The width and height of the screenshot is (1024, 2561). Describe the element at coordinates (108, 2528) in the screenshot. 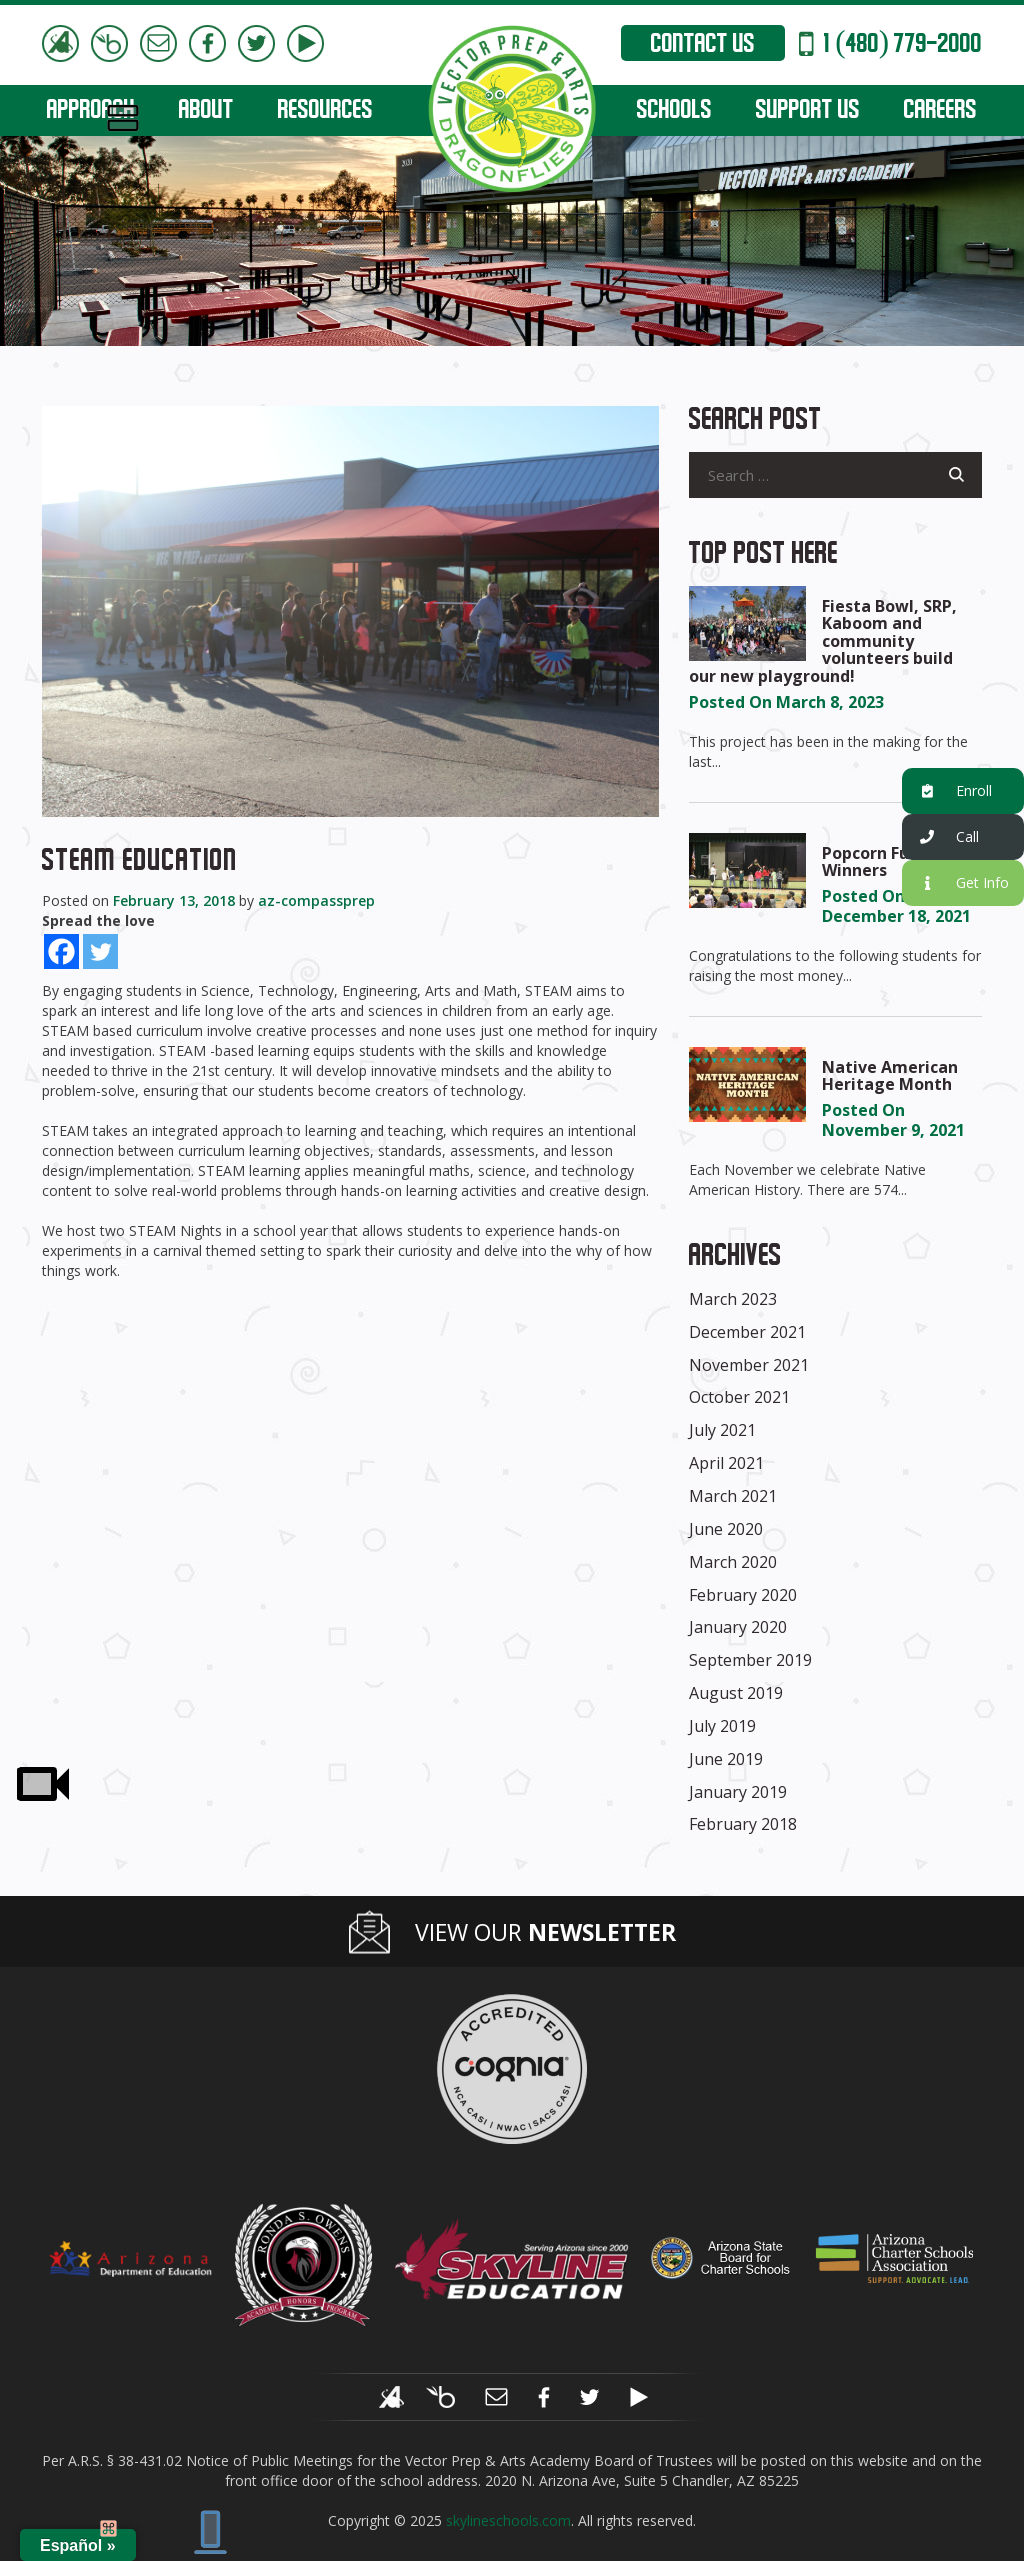

I see `command key modifier for keyboard shortcuts` at that location.